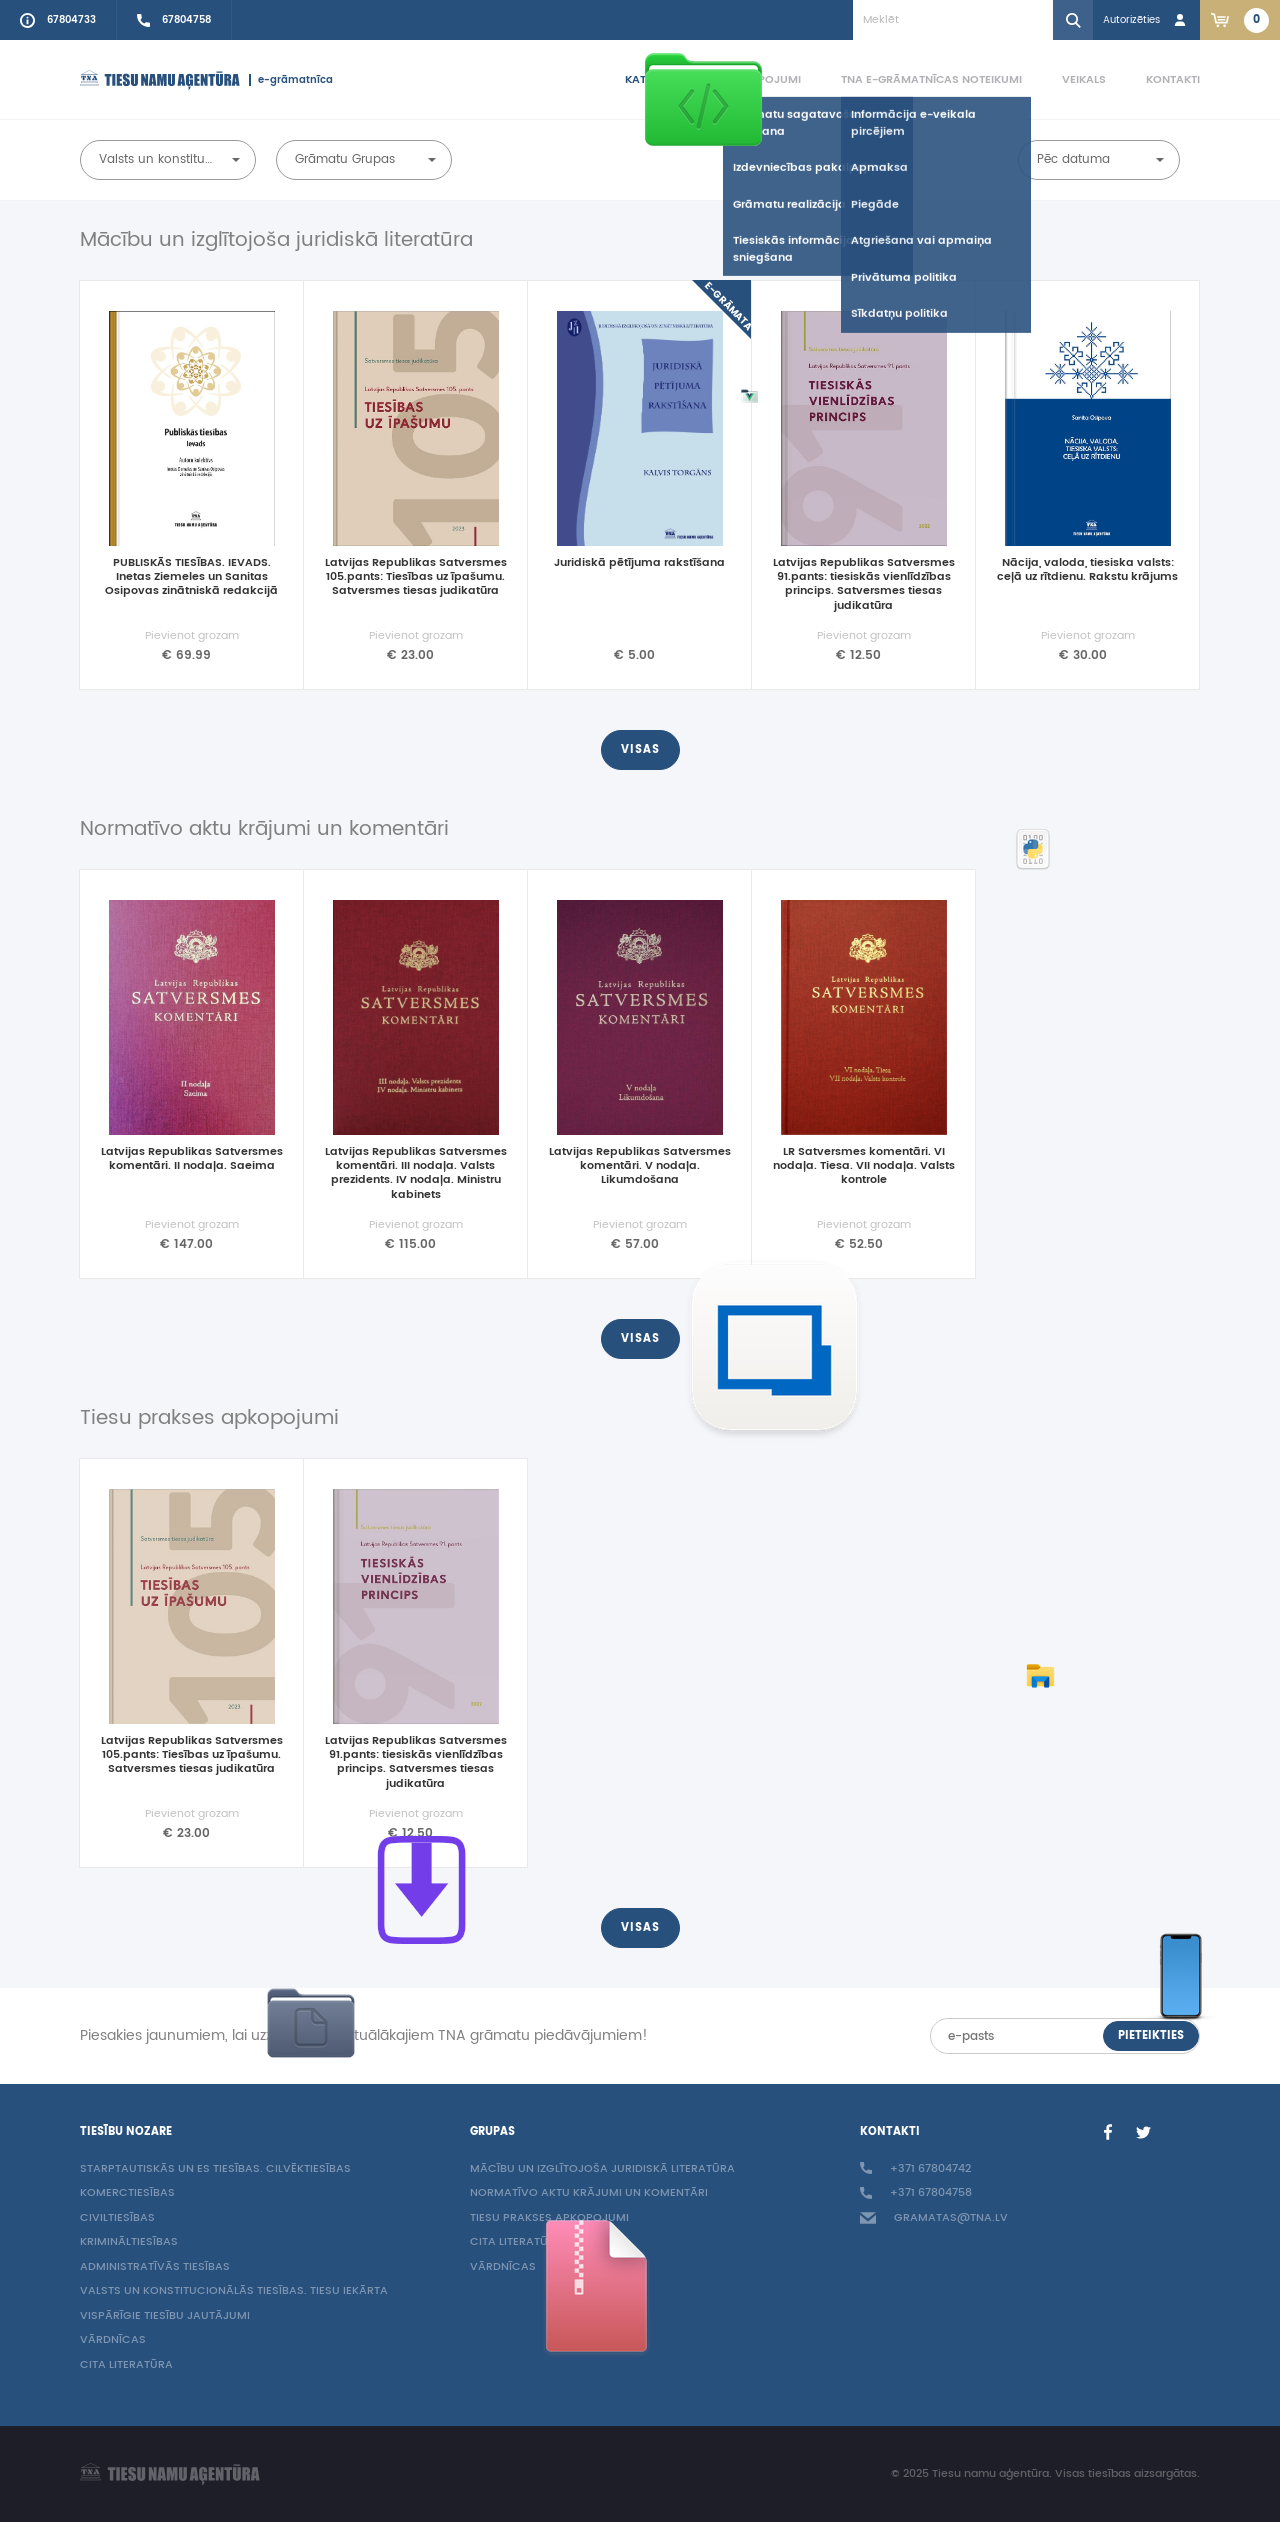 Image resolution: width=1280 pixels, height=2522 pixels. I want to click on open windows file explorer, so click(1040, 1675).